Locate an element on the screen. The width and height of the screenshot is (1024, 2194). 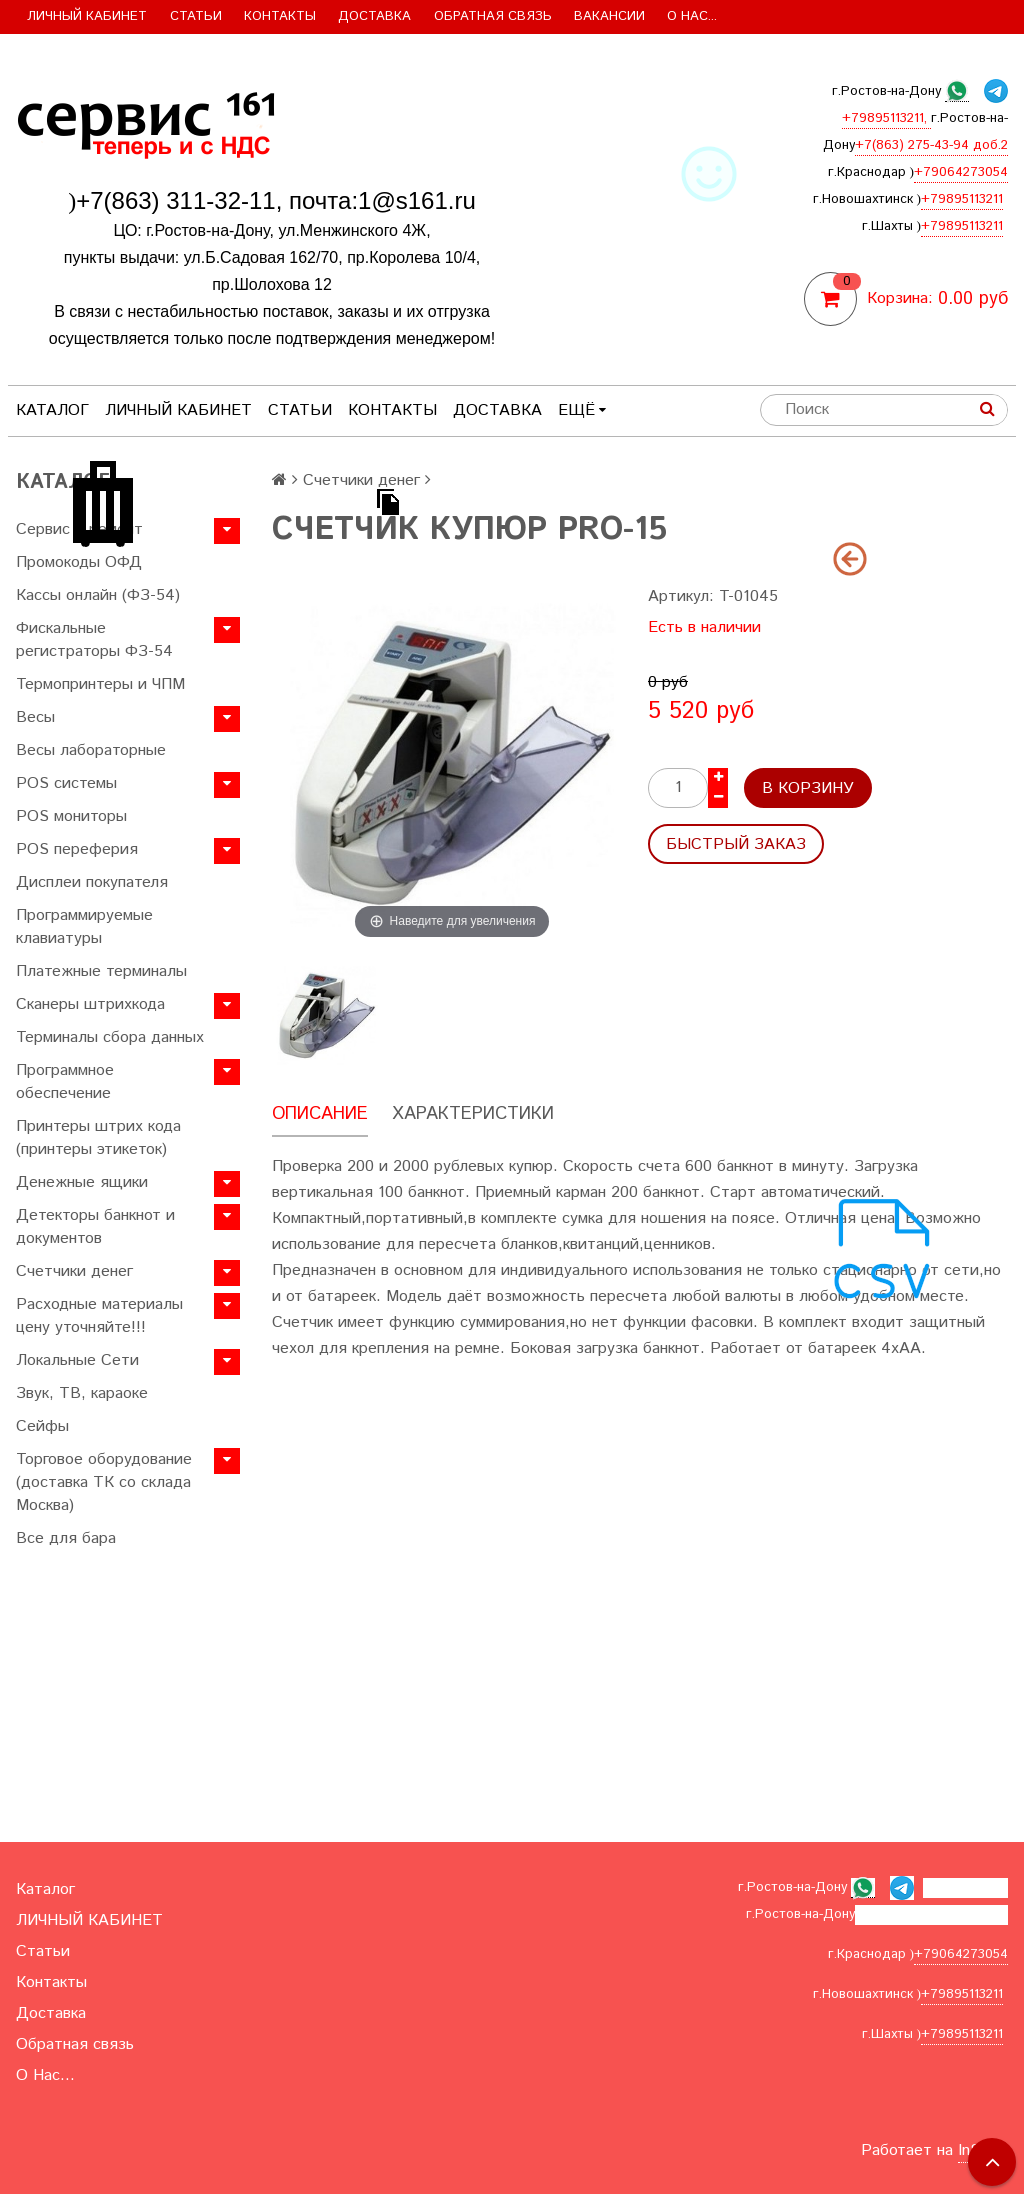
go back to the previous screen is located at coordinates (850, 559).